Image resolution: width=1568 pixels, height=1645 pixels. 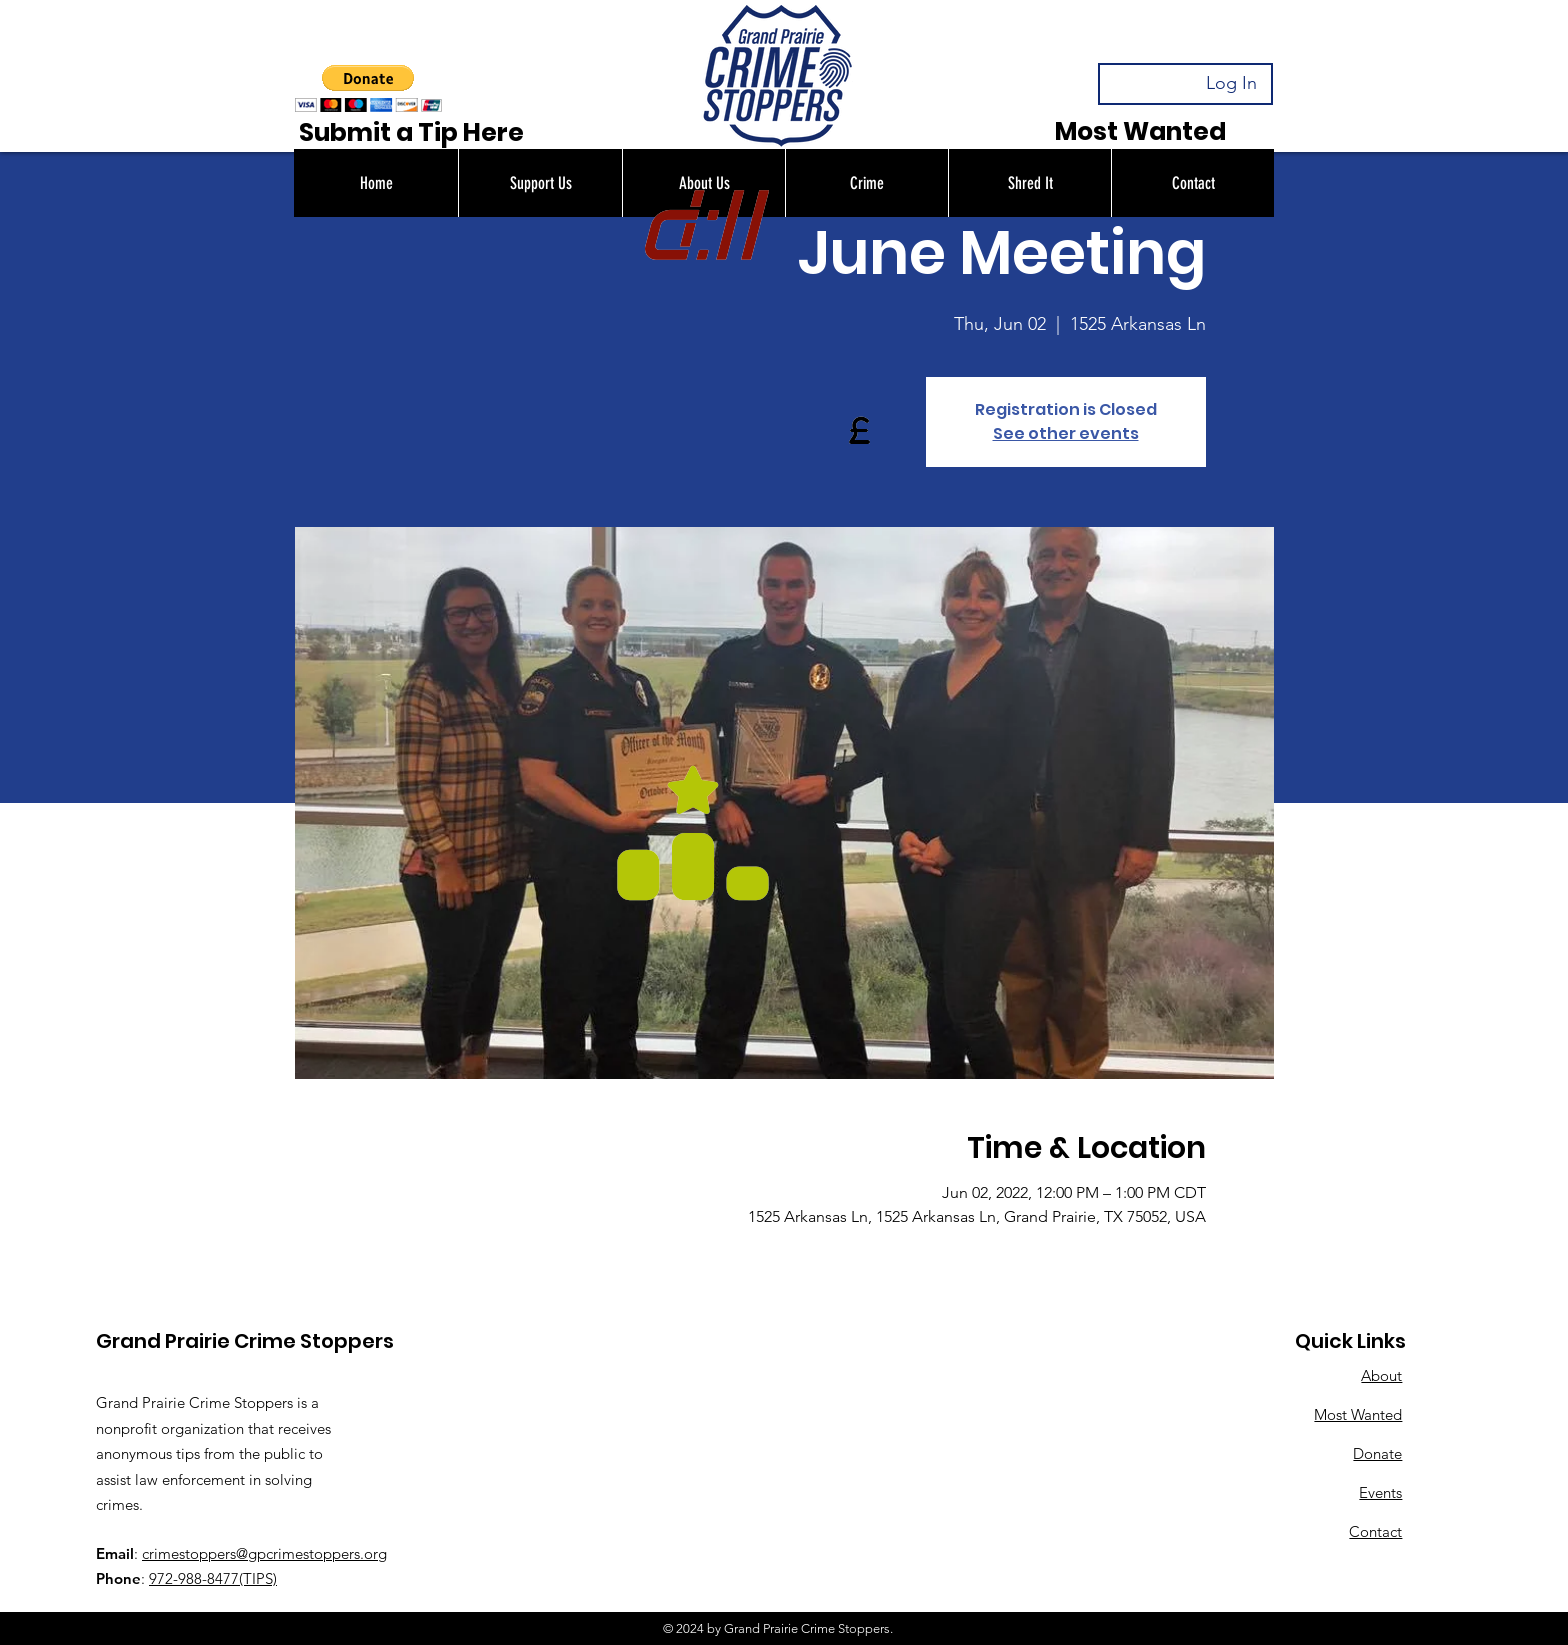 I want to click on view leaderboard rankings, so click(x=693, y=833).